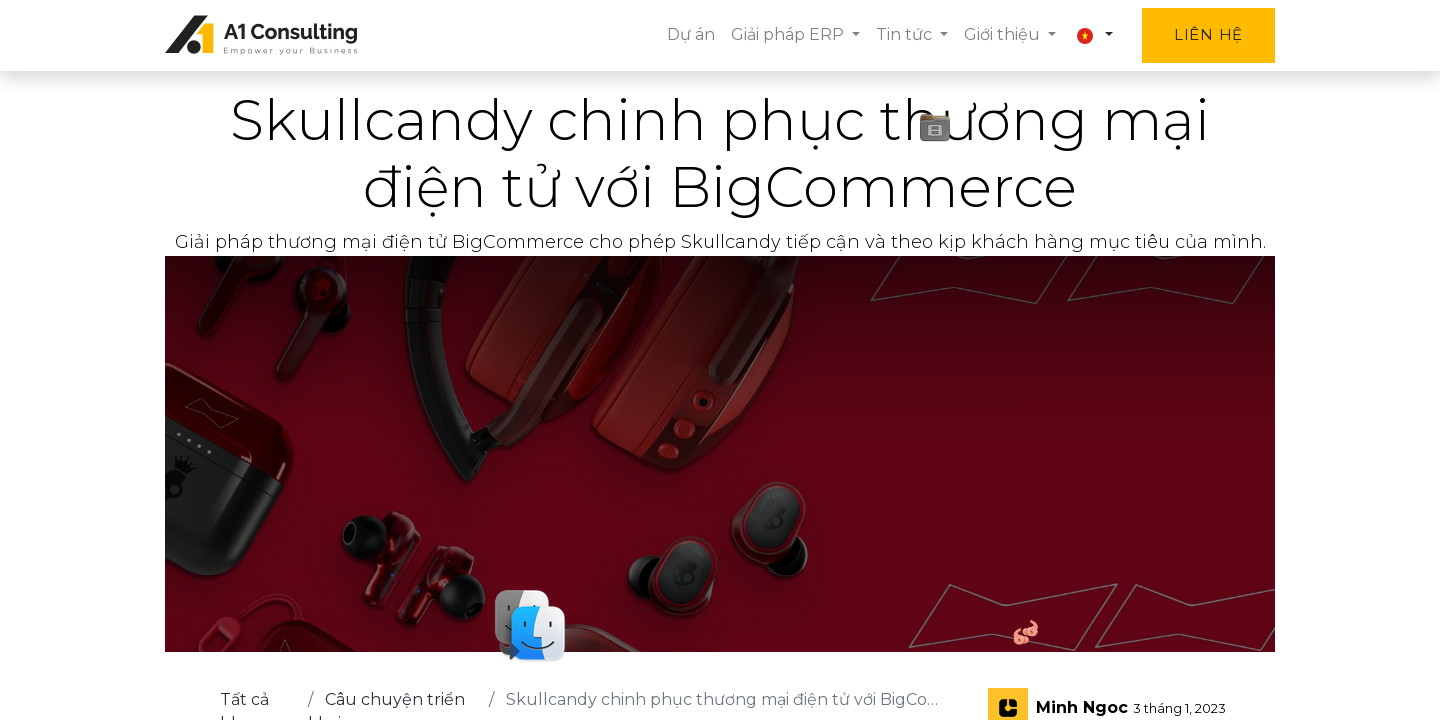 This screenshot has height=720, width=1440. I want to click on open your videos folder, so click(935, 127).